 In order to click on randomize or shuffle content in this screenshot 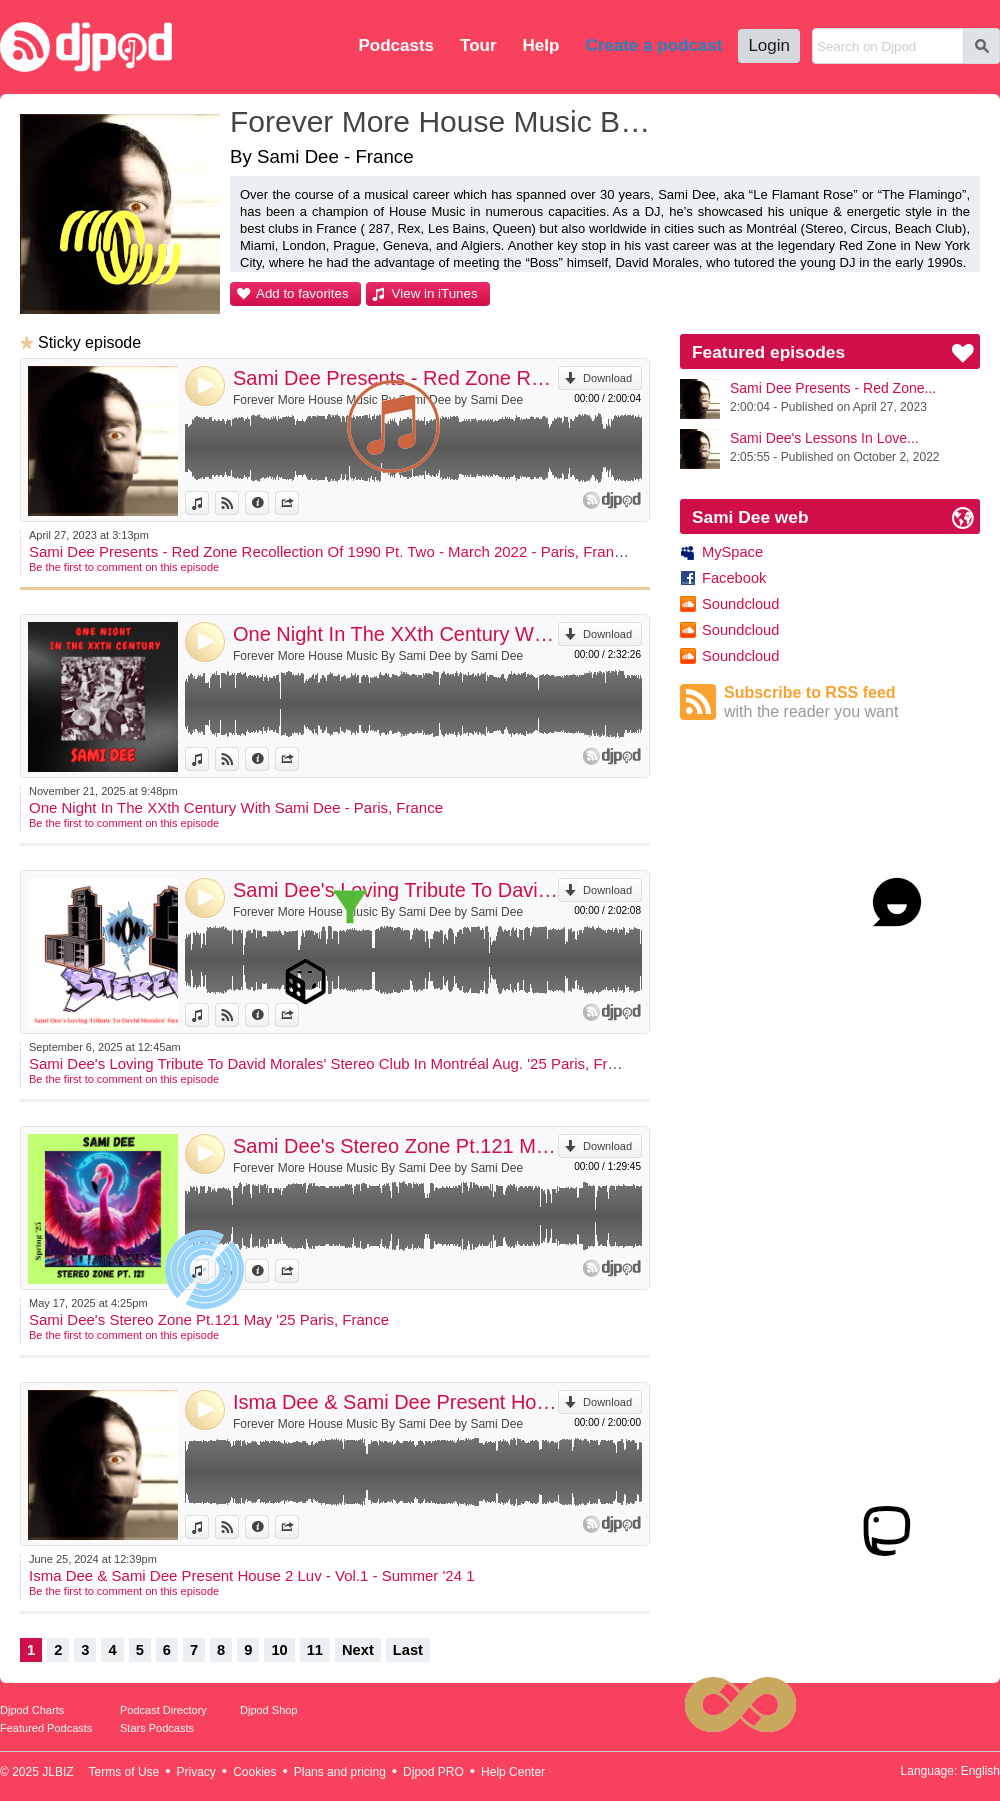, I will do `click(305, 981)`.